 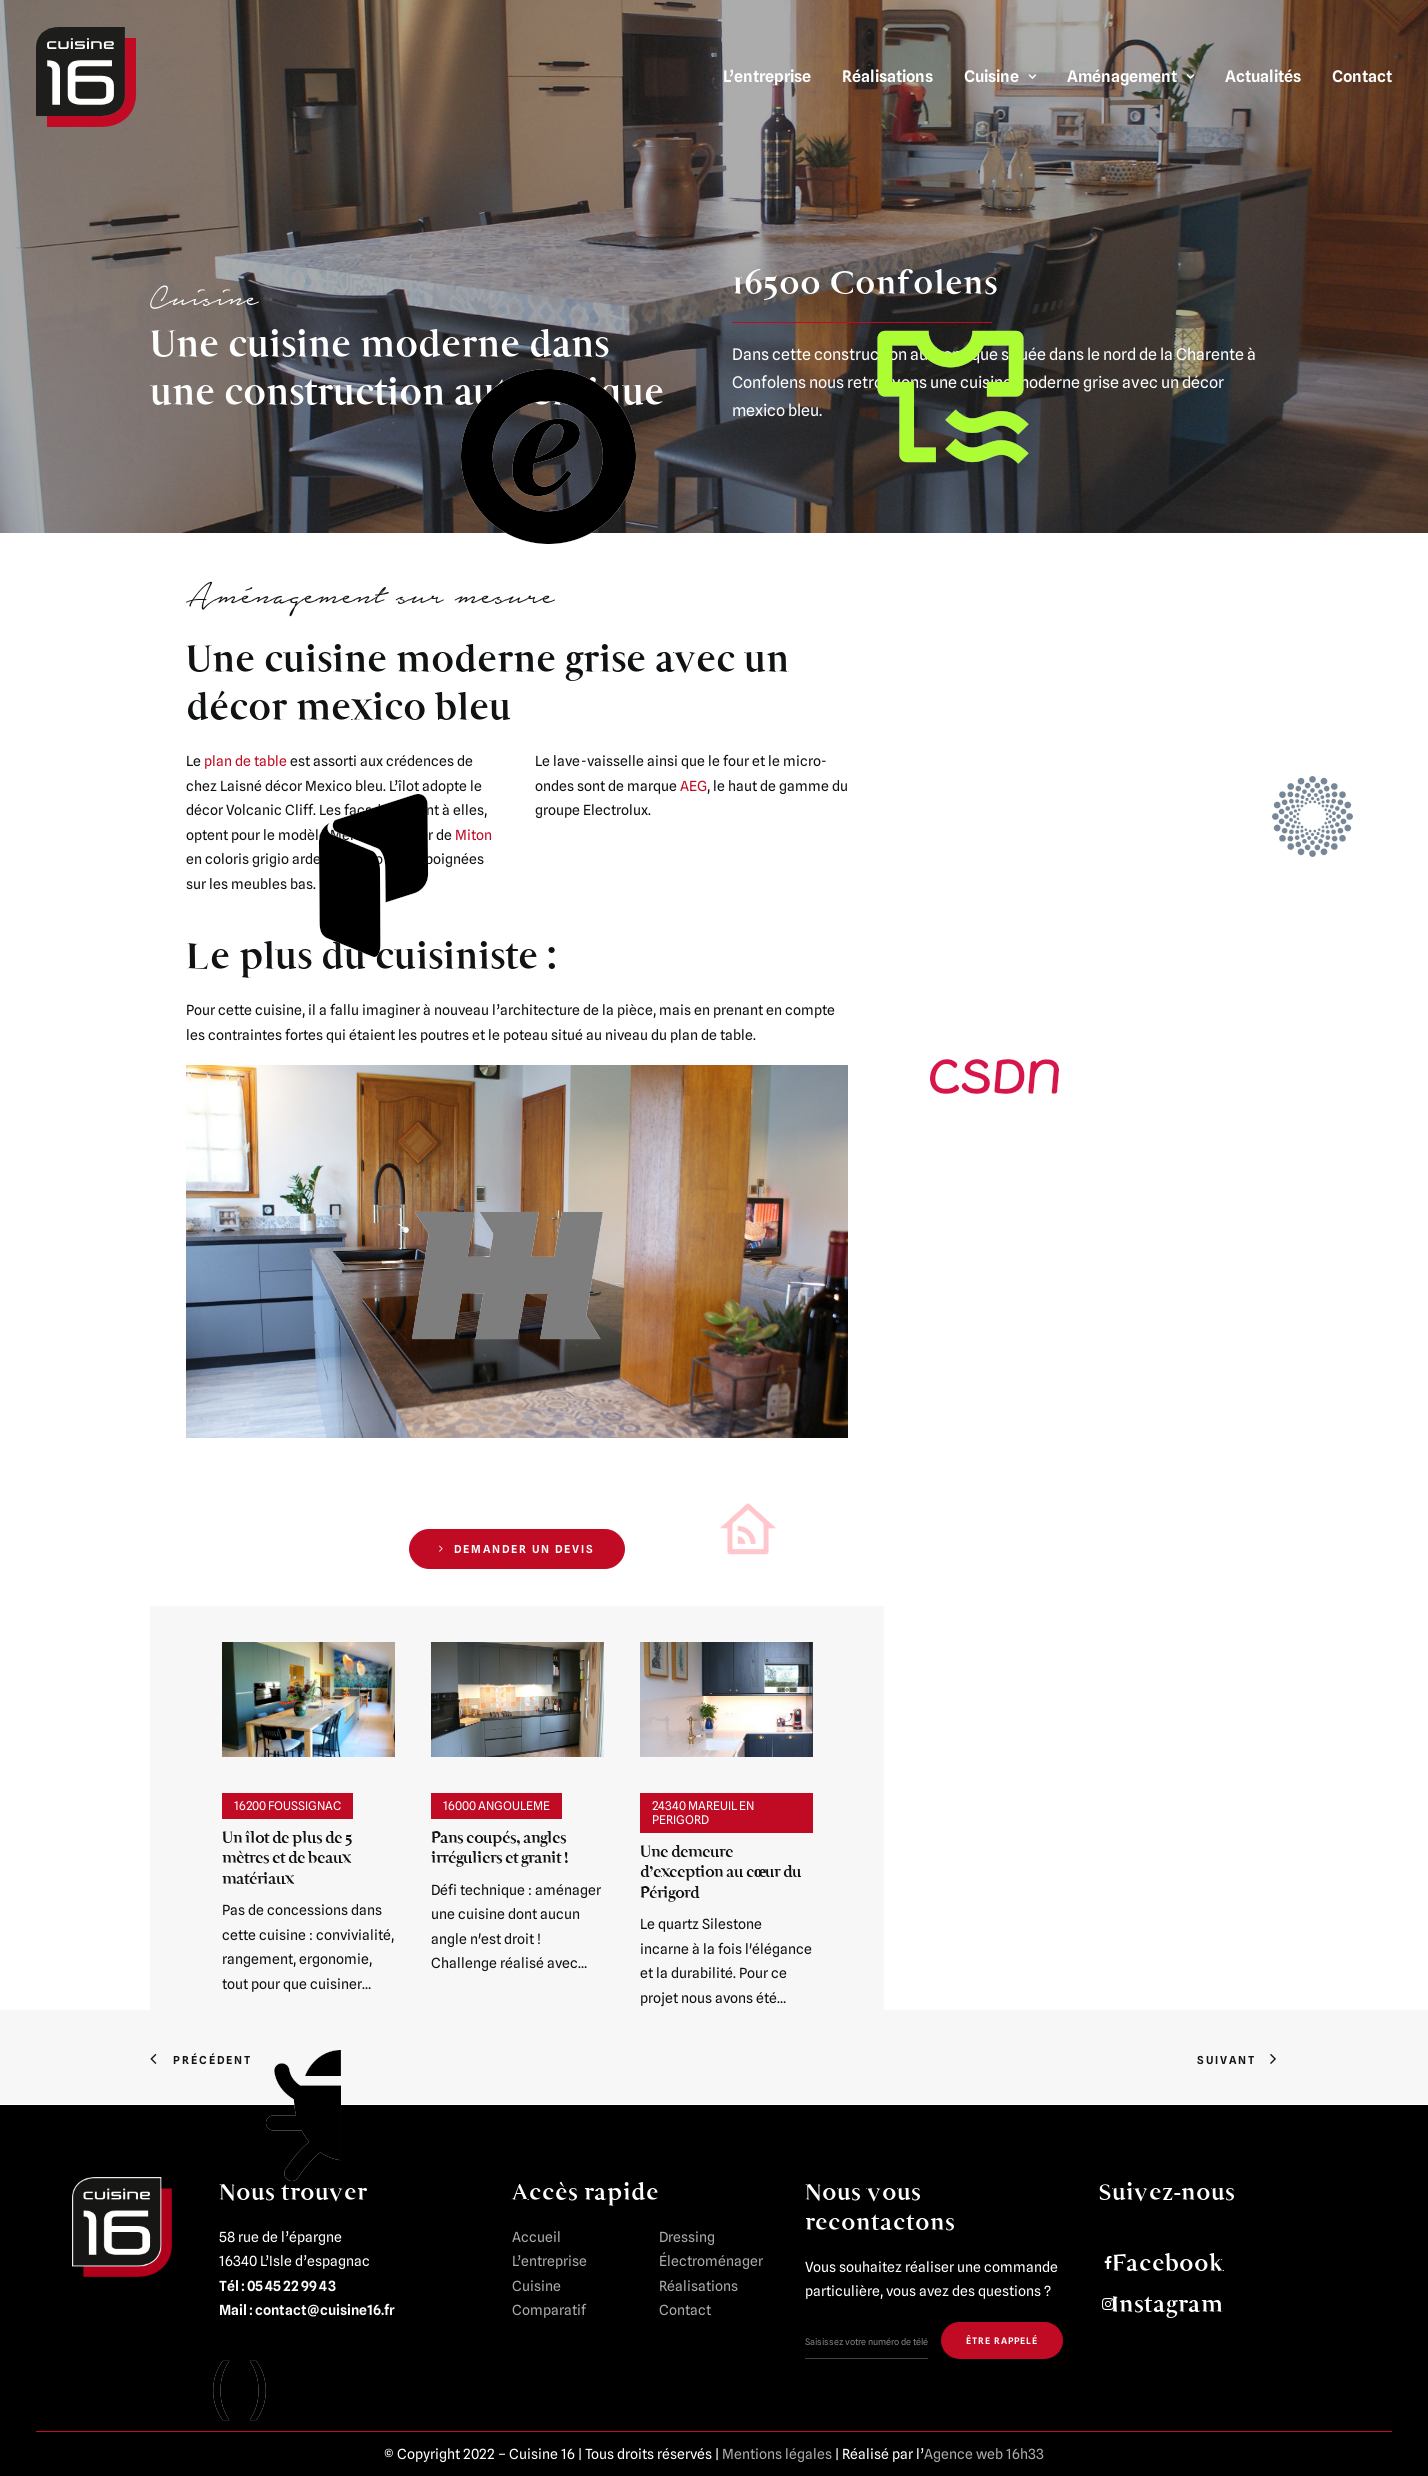 What do you see at coordinates (507, 1275) in the screenshot?
I see `open the Car Throttle app` at bounding box center [507, 1275].